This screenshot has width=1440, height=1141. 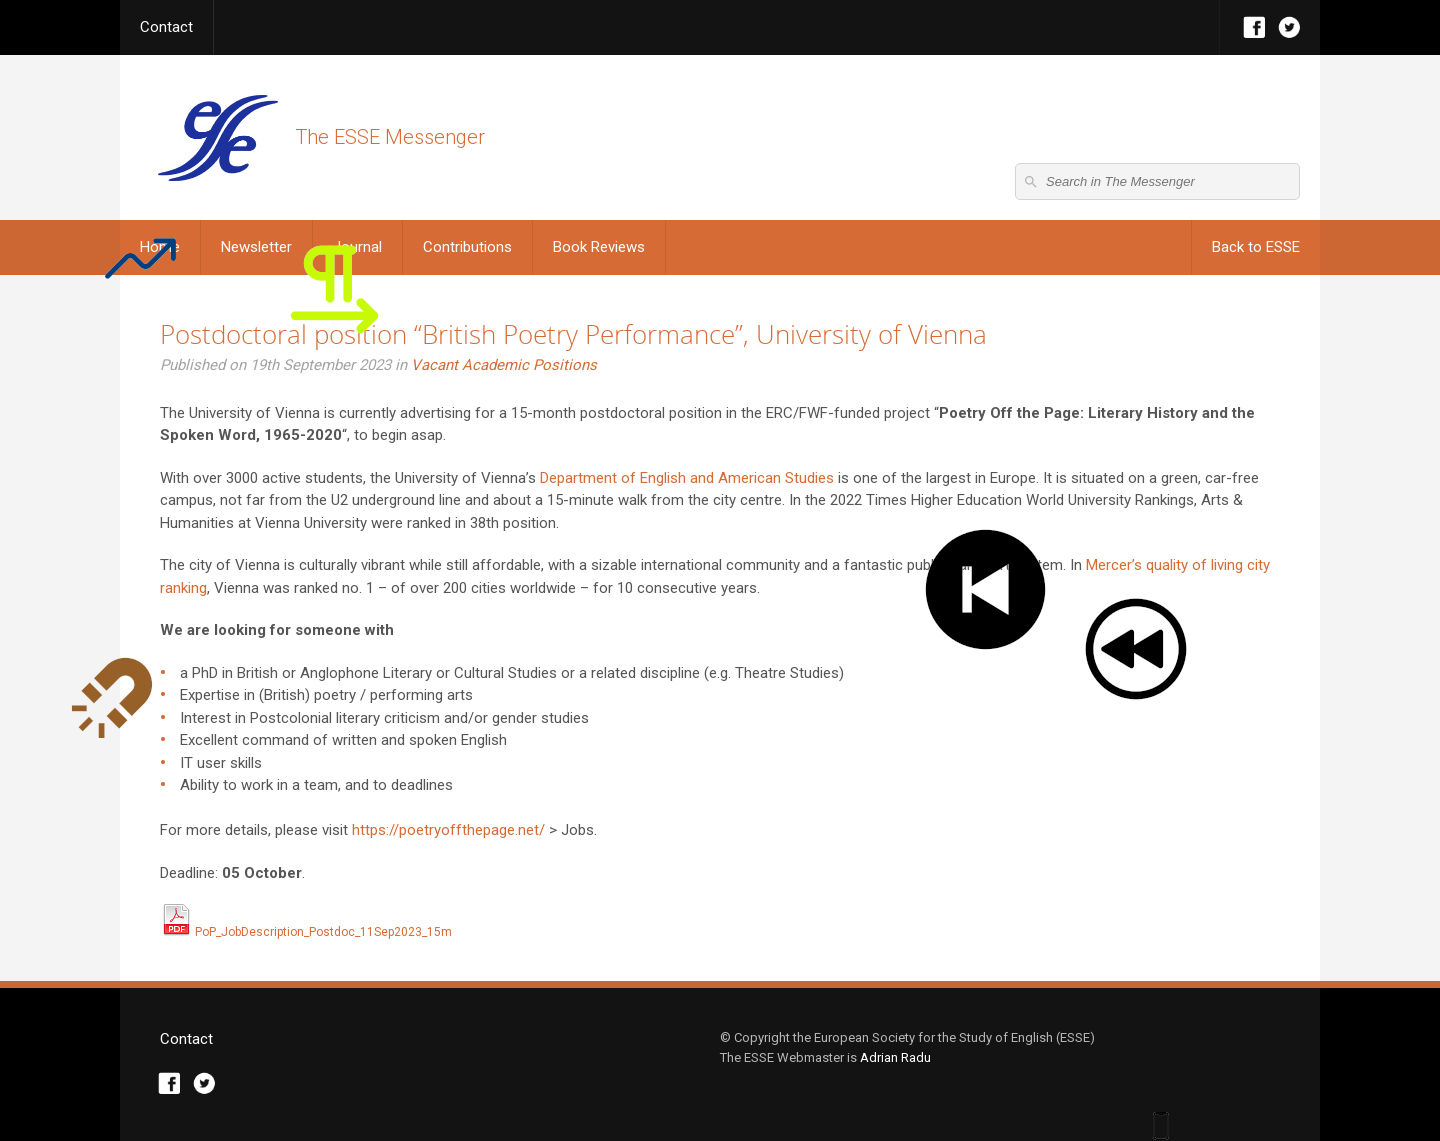 What do you see at coordinates (140, 258) in the screenshot?
I see `view trending or popular content` at bounding box center [140, 258].